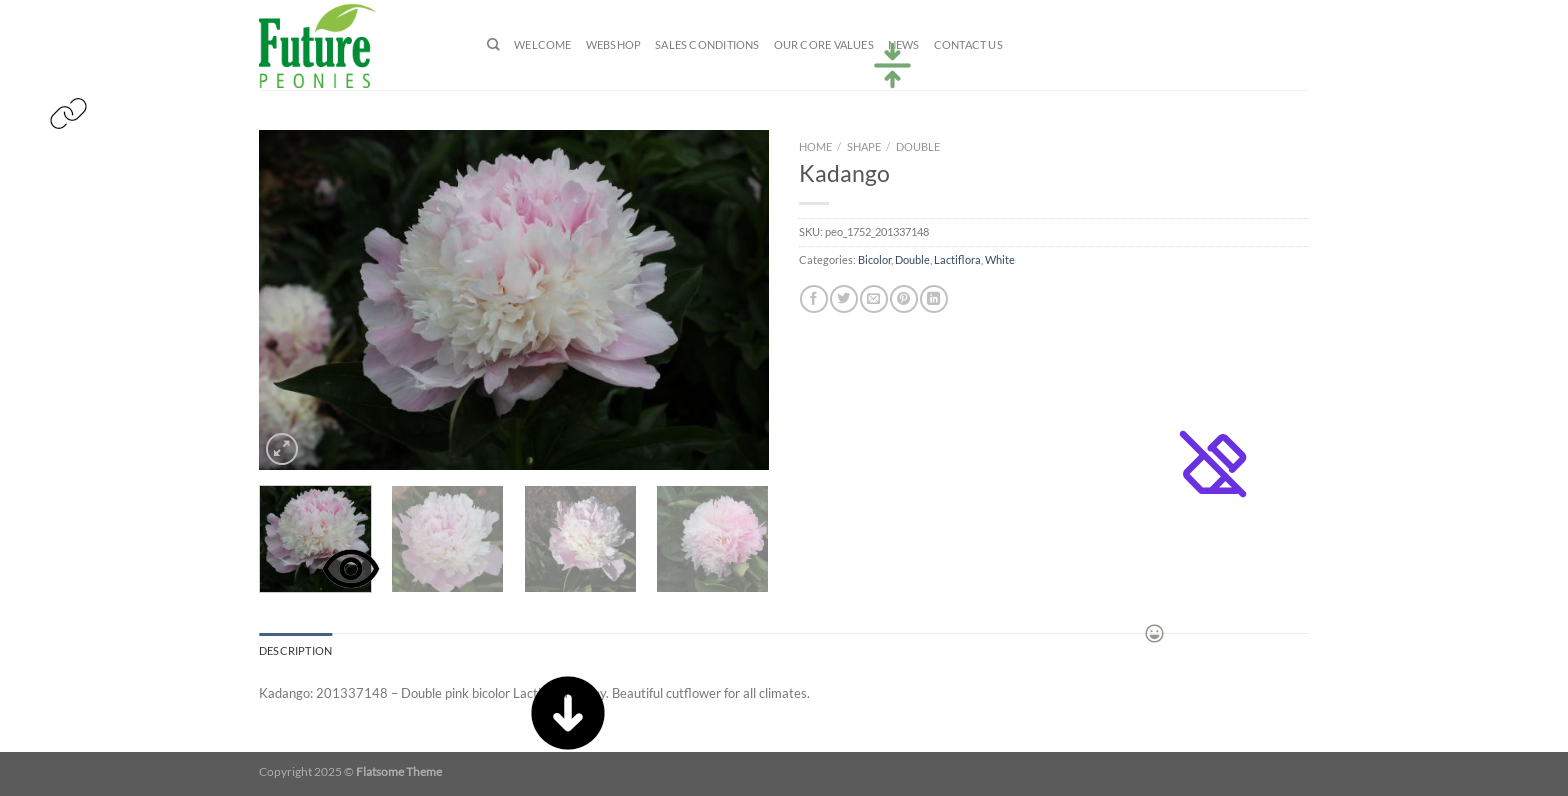  What do you see at coordinates (568, 713) in the screenshot?
I see `download a file or content` at bounding box center [568, 713].